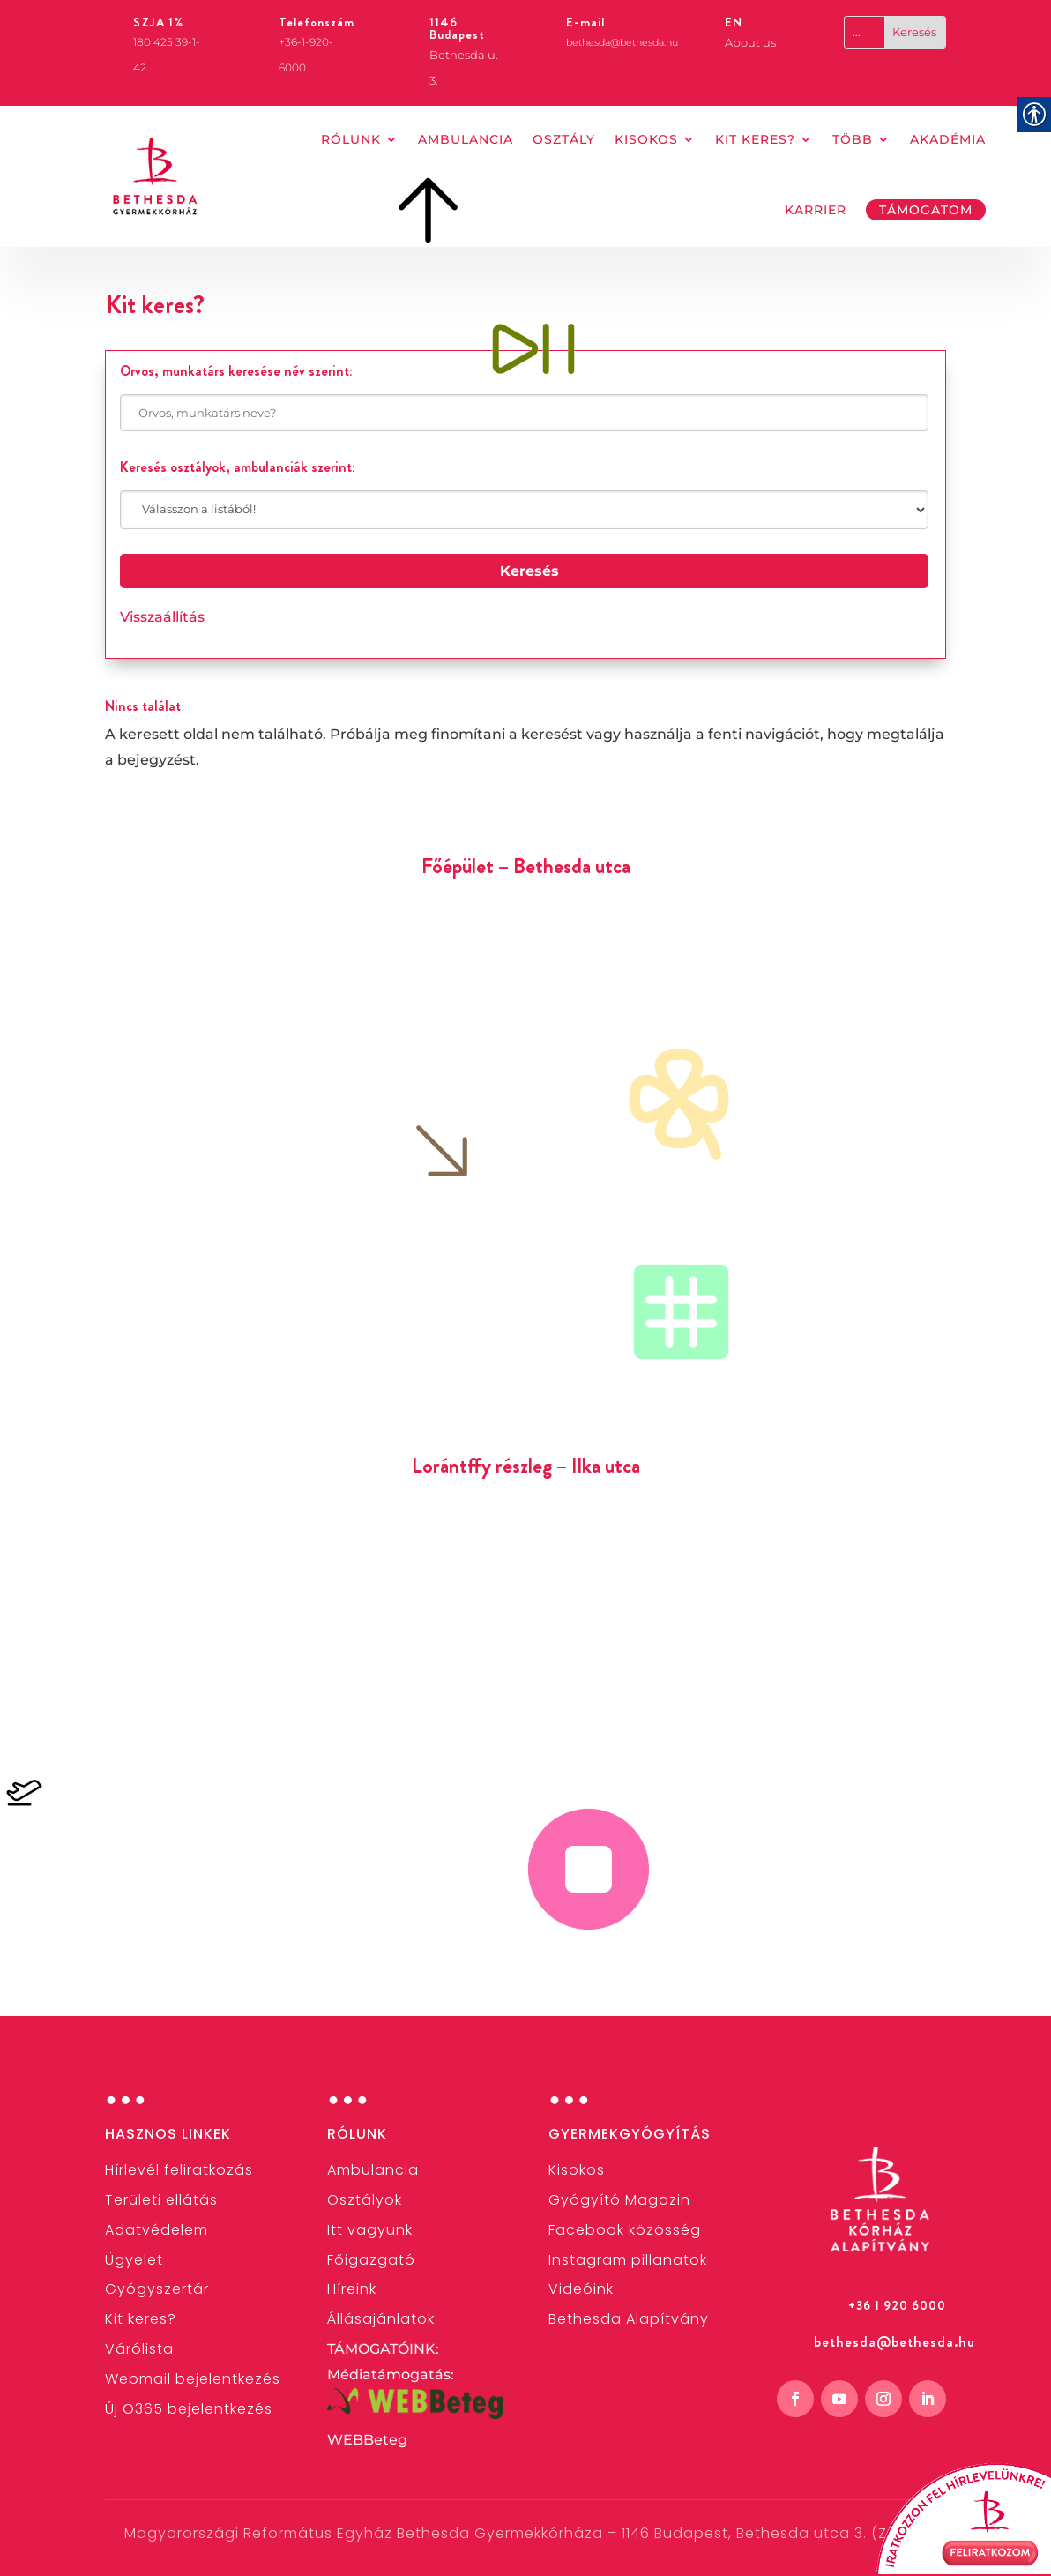 The width and height of the screenshot is (1051, 2576). Describe the element at coordinates (533, 346) in the screenshot. I see `toggle between play and pause for media playback` at that location.